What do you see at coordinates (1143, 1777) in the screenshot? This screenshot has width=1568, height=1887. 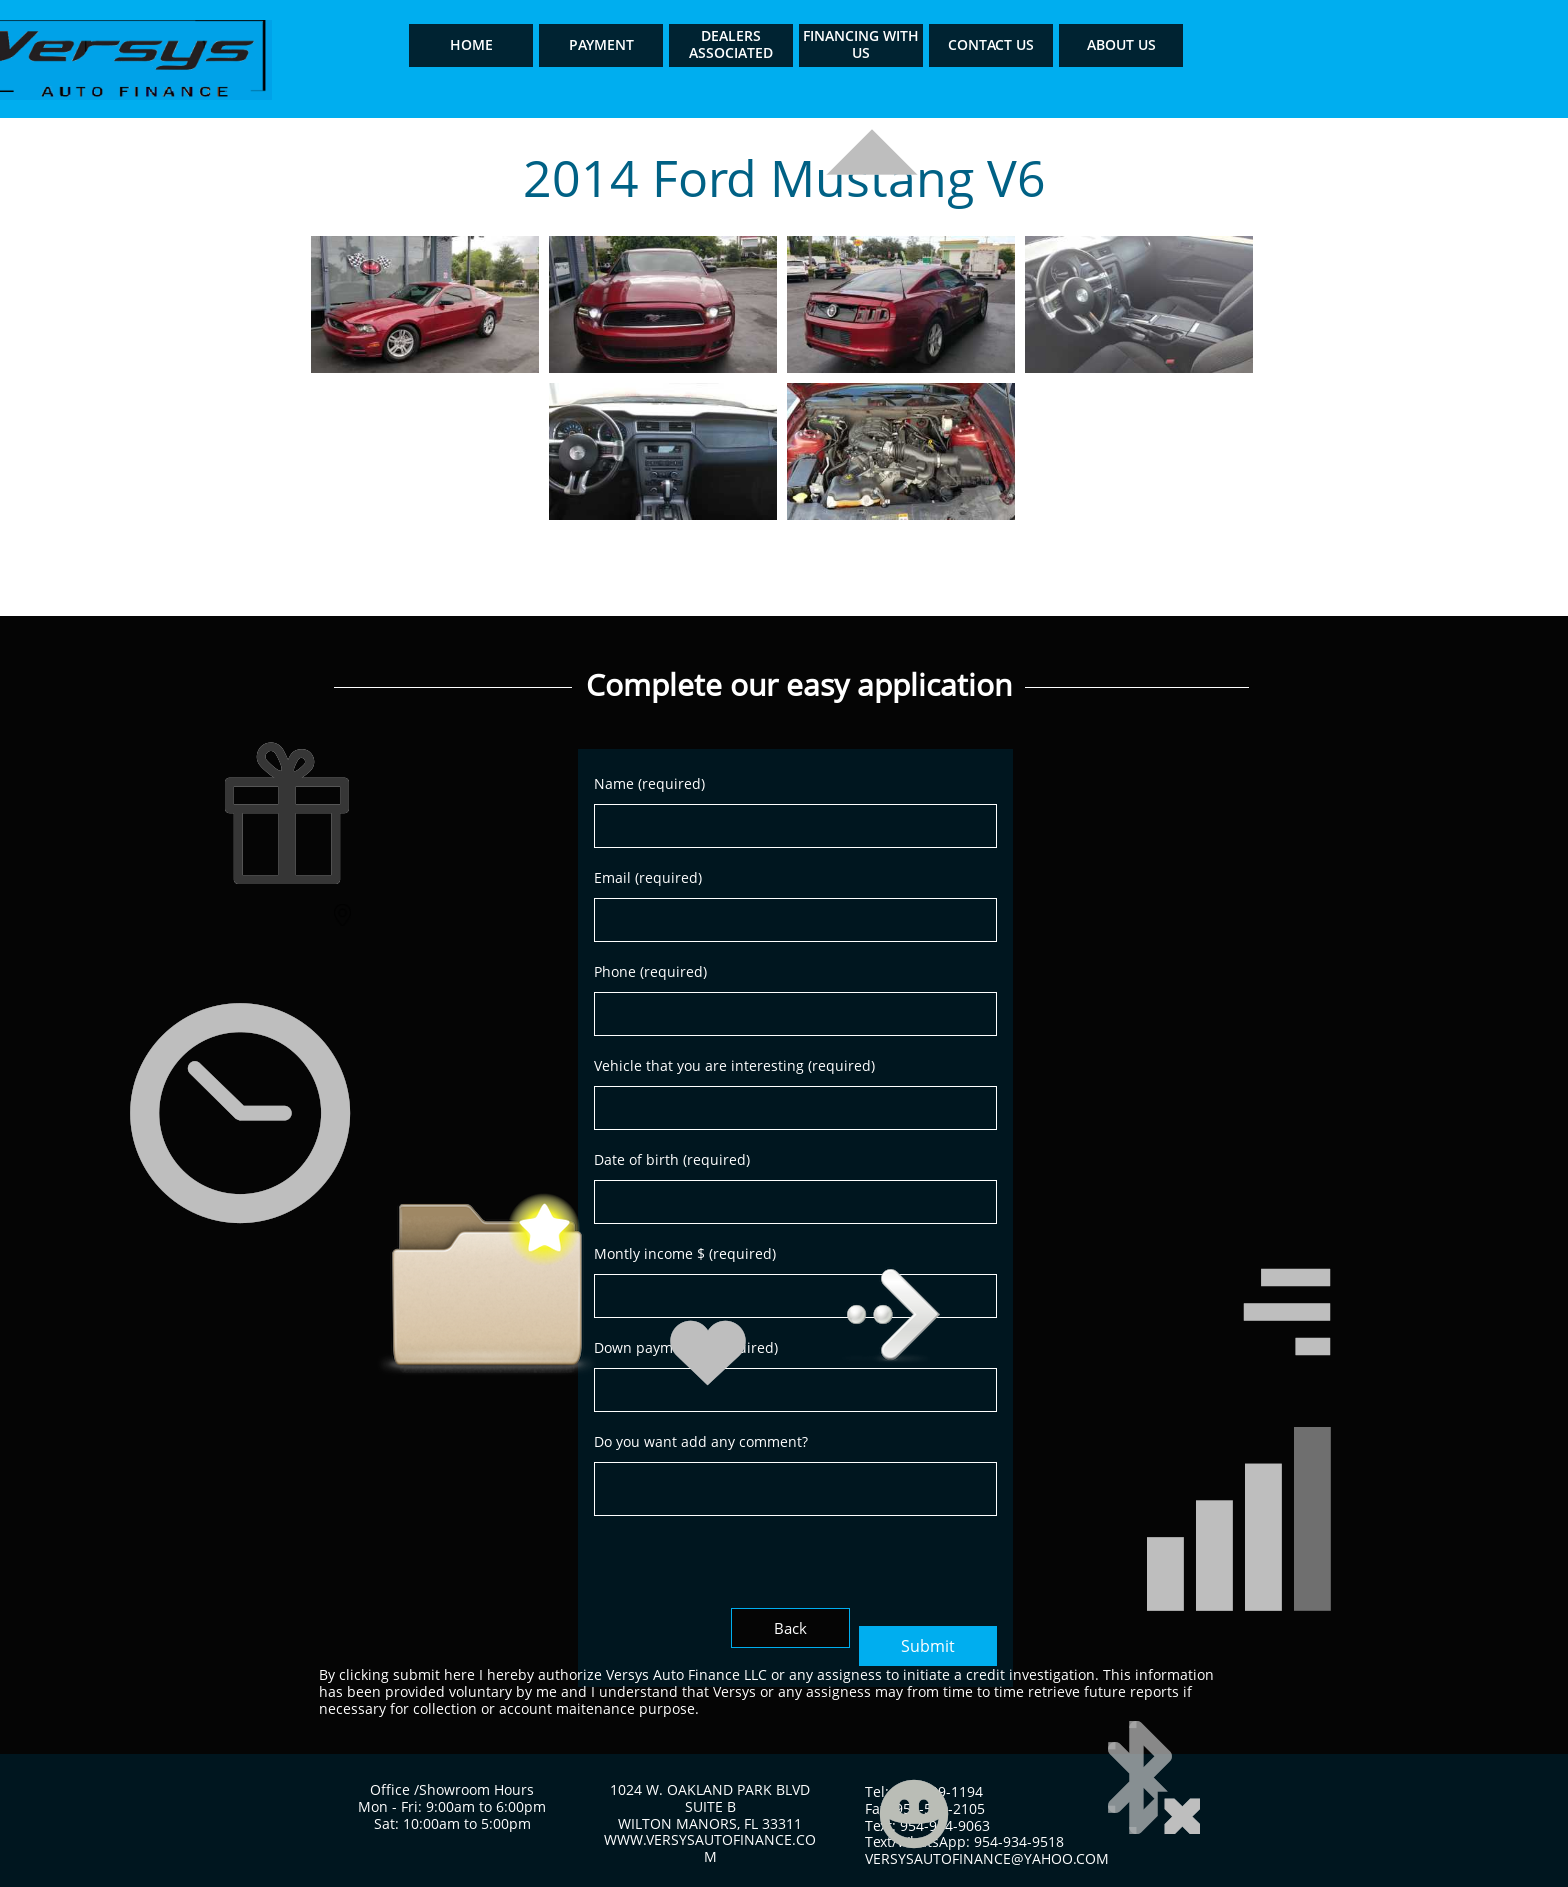 I see `bluetooth is currently disabled` at bounding box center [1143, 1777].